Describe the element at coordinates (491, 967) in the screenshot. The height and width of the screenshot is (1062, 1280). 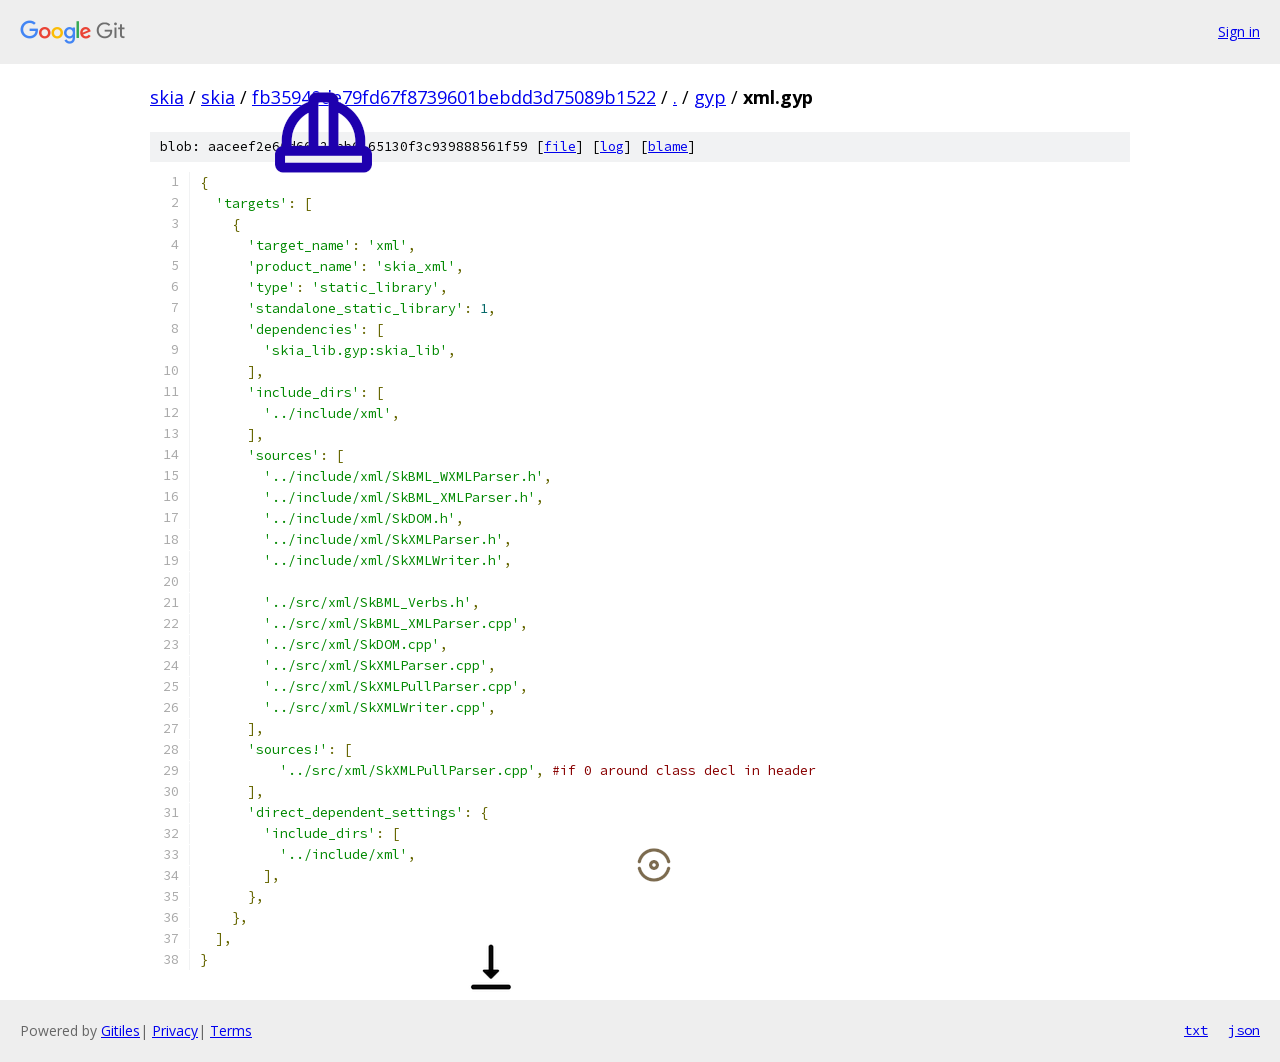
I see `align content to the bottom edge` at that location.